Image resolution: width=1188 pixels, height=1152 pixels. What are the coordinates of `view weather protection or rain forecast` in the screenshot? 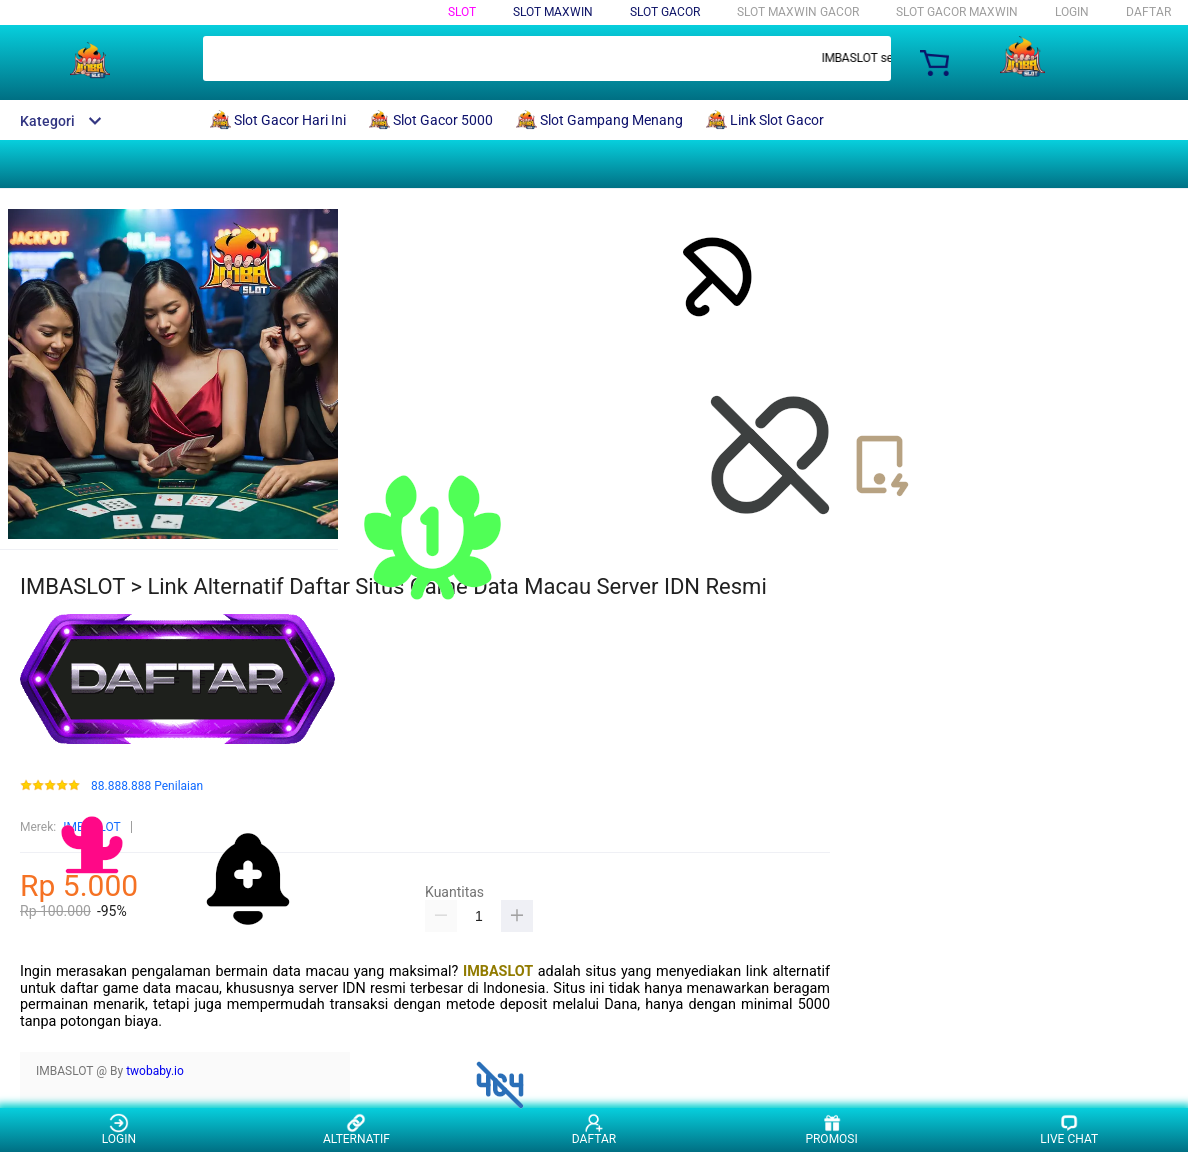 It's located at (716, 272).